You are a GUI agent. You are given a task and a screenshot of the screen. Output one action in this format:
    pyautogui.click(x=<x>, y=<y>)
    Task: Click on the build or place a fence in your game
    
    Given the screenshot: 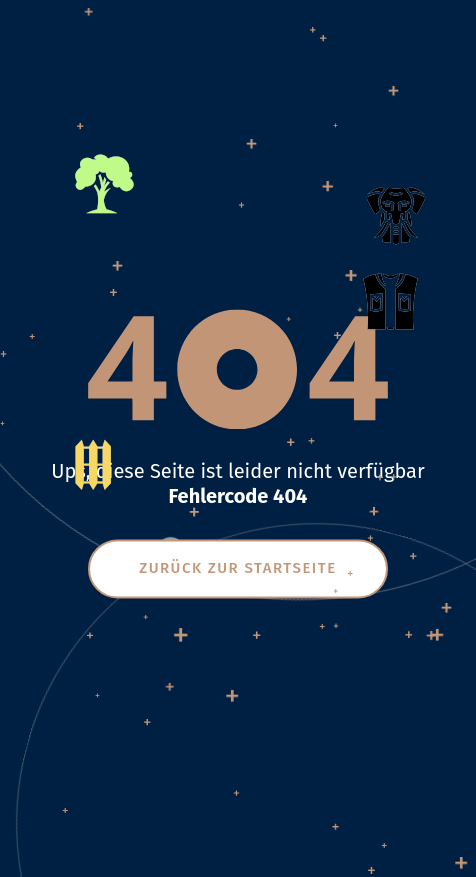 What is the action you would take?
    pyautogui.click(x=93, y=465)
    